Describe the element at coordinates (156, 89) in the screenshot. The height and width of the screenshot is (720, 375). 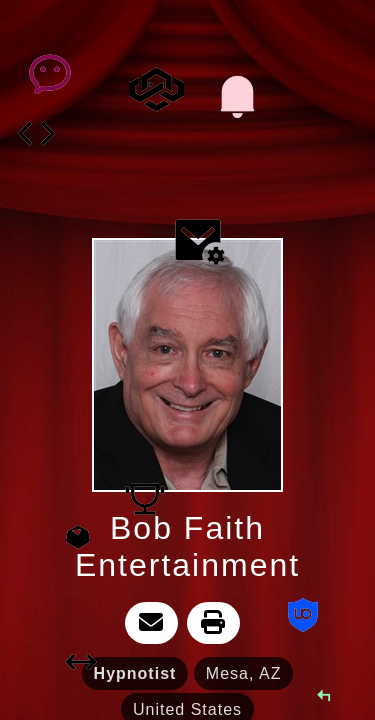
I see `loopback framework logo` at that location.